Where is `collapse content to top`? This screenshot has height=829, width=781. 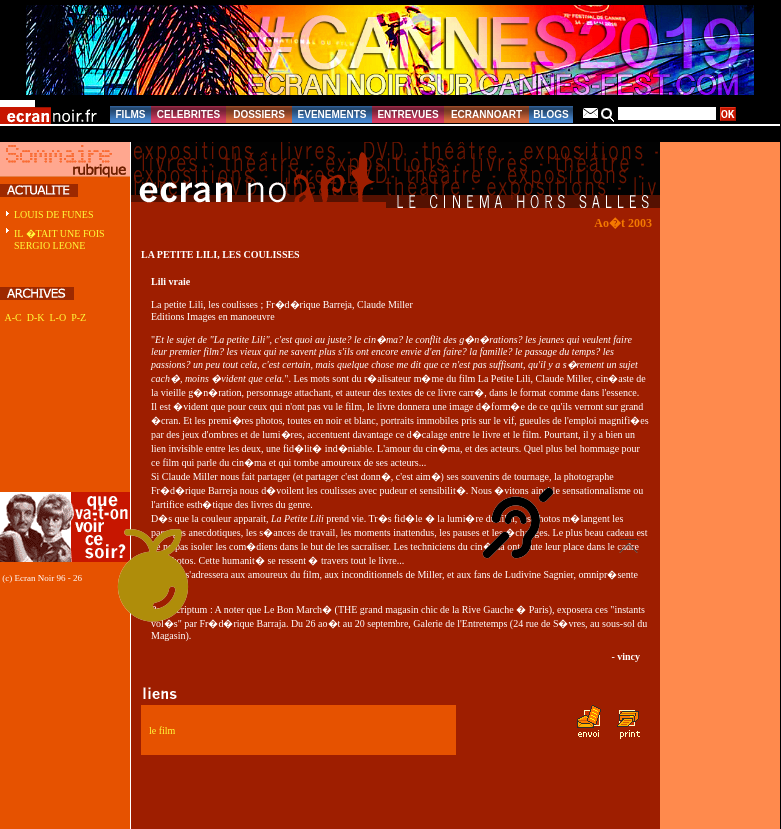 collapse content to top is located at coordinates (628, 545).